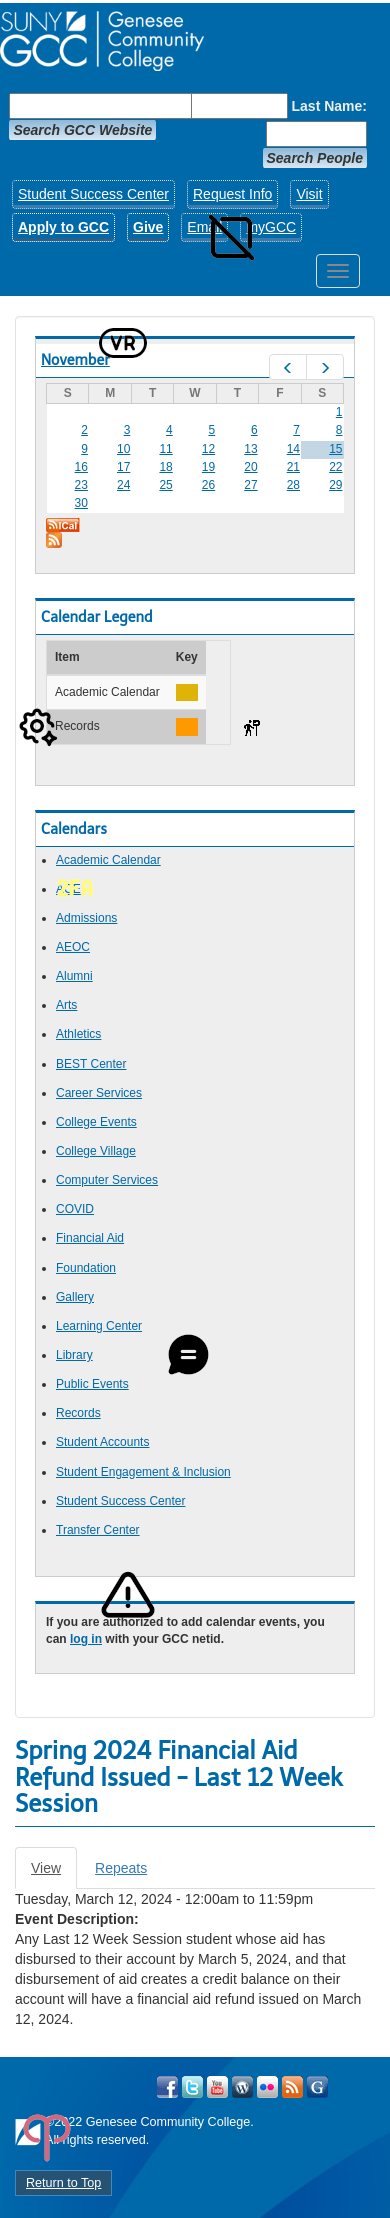 Image resolution: width=390 pixels, height=2218 pixels. Describe the element at coordinates (123, 343) in the screenshot. I see `access virtual reality mode or features` at that location.